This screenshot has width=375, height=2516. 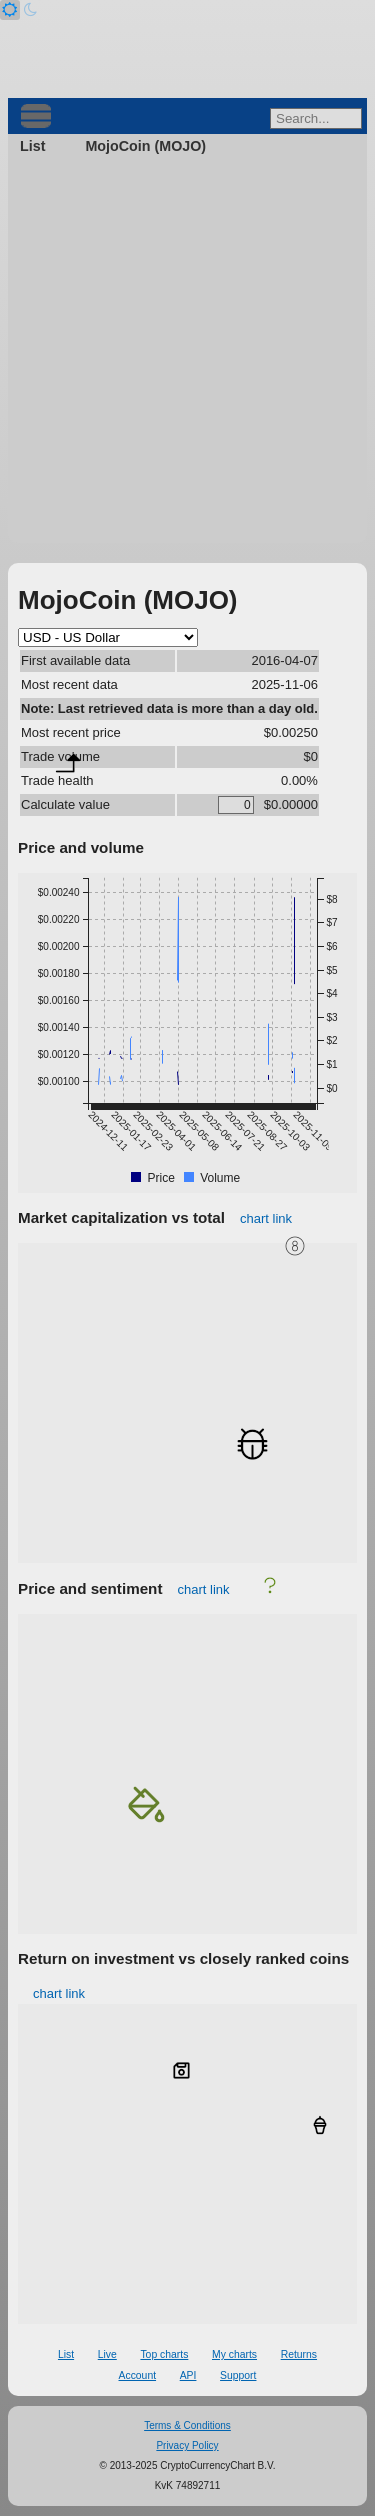 What do you see at coordinates (69, 764) in the screenshot?
I see `redirect or forward content upward` at bounding box center [69, 764].